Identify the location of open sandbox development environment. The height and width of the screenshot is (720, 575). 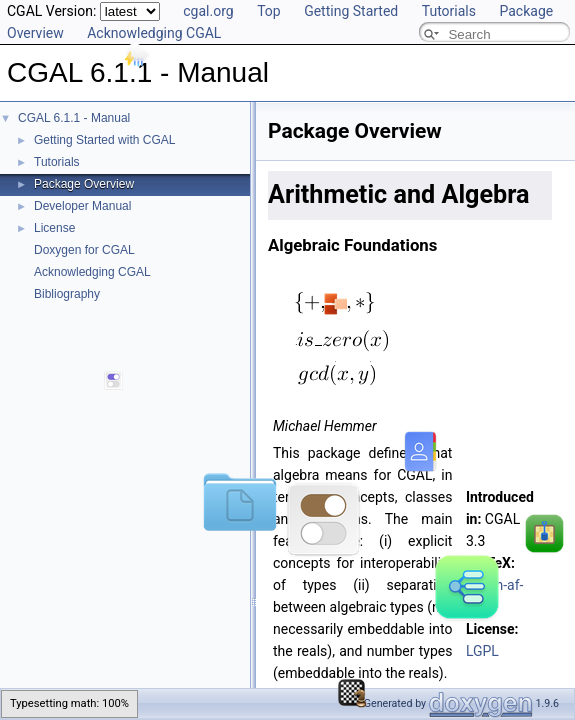
(544, 533).